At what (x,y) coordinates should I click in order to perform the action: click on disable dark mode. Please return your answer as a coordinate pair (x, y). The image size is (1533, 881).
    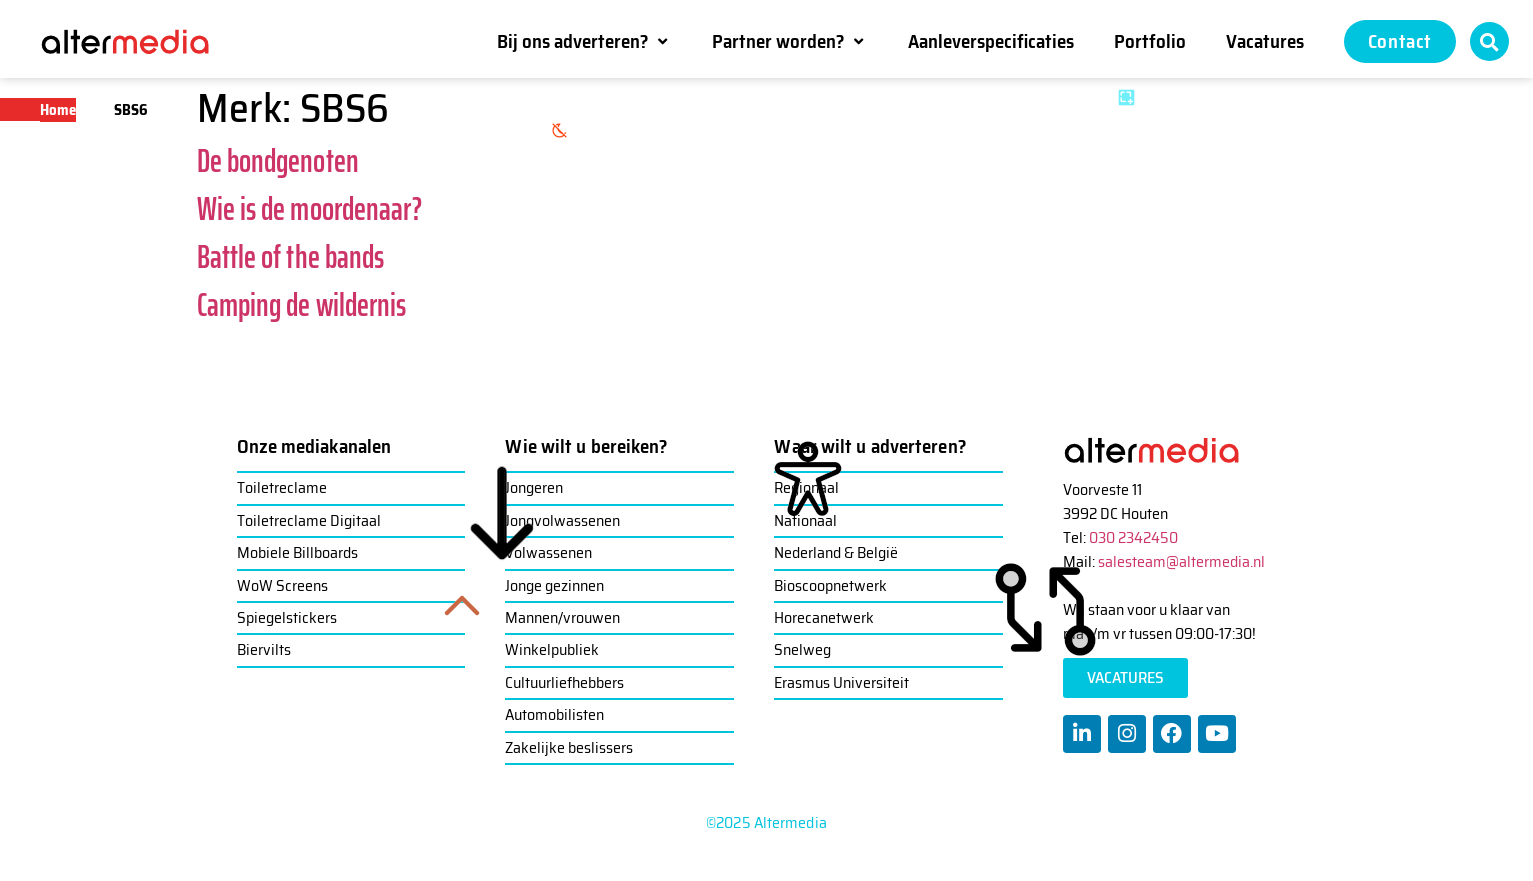
    Looking at the image, I should click on (559, 130).